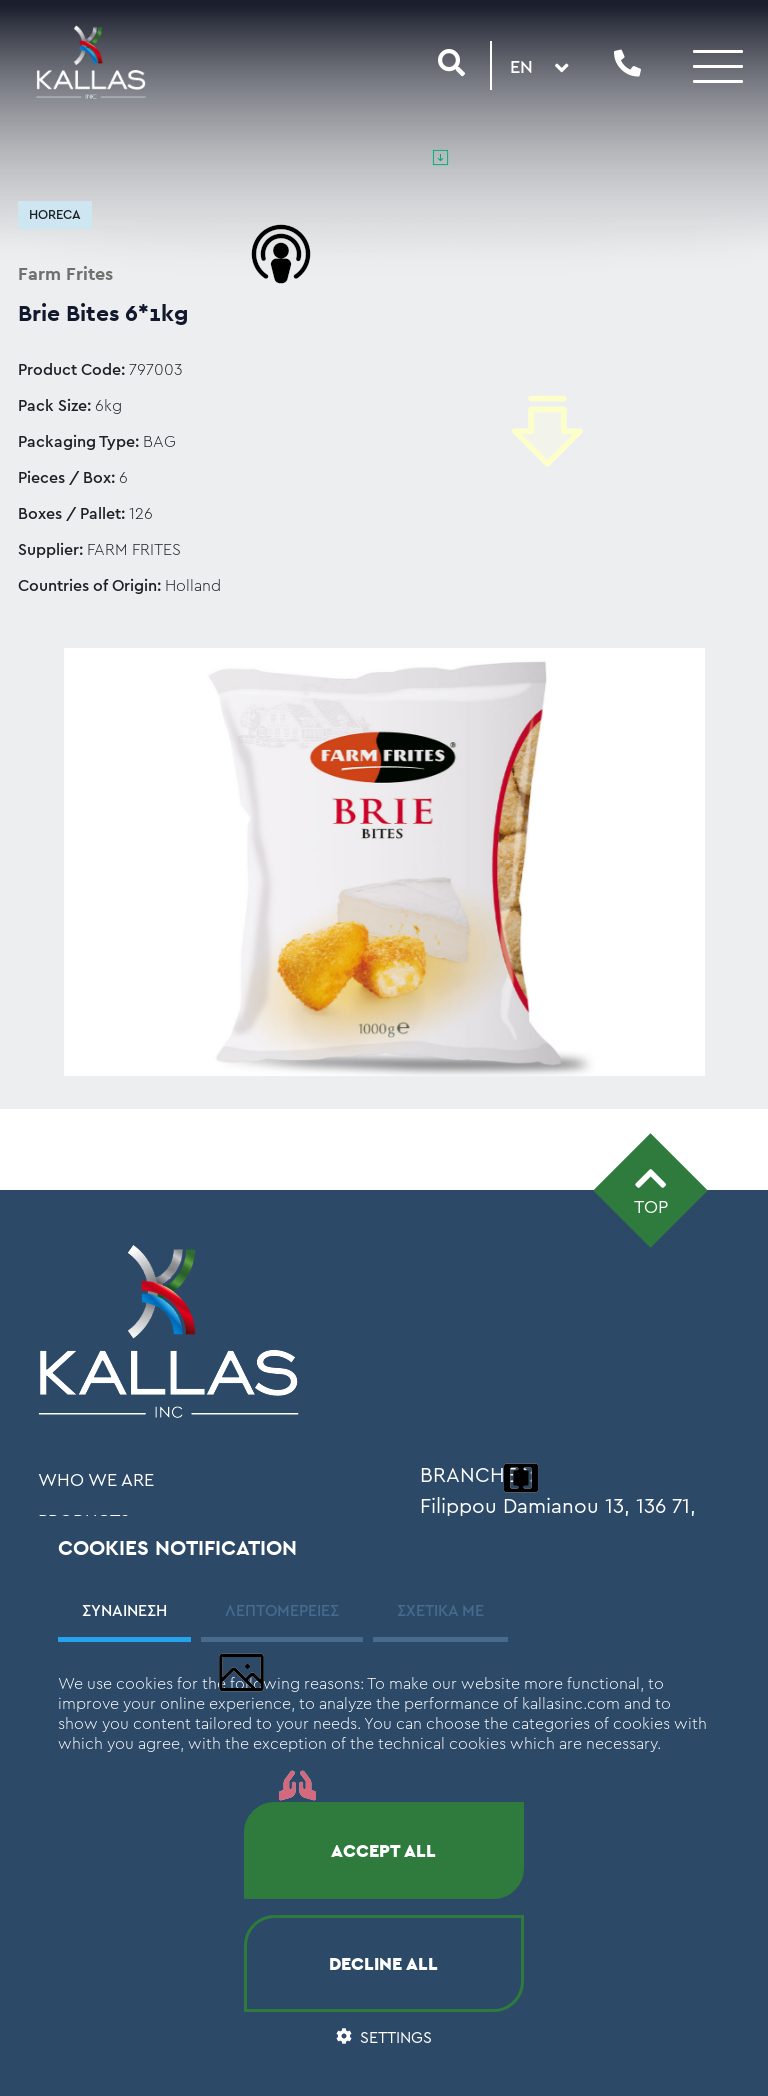 The height and width of the screenshot is (2096, 768). I want to click on view or open an image file, so click(241, 1672).